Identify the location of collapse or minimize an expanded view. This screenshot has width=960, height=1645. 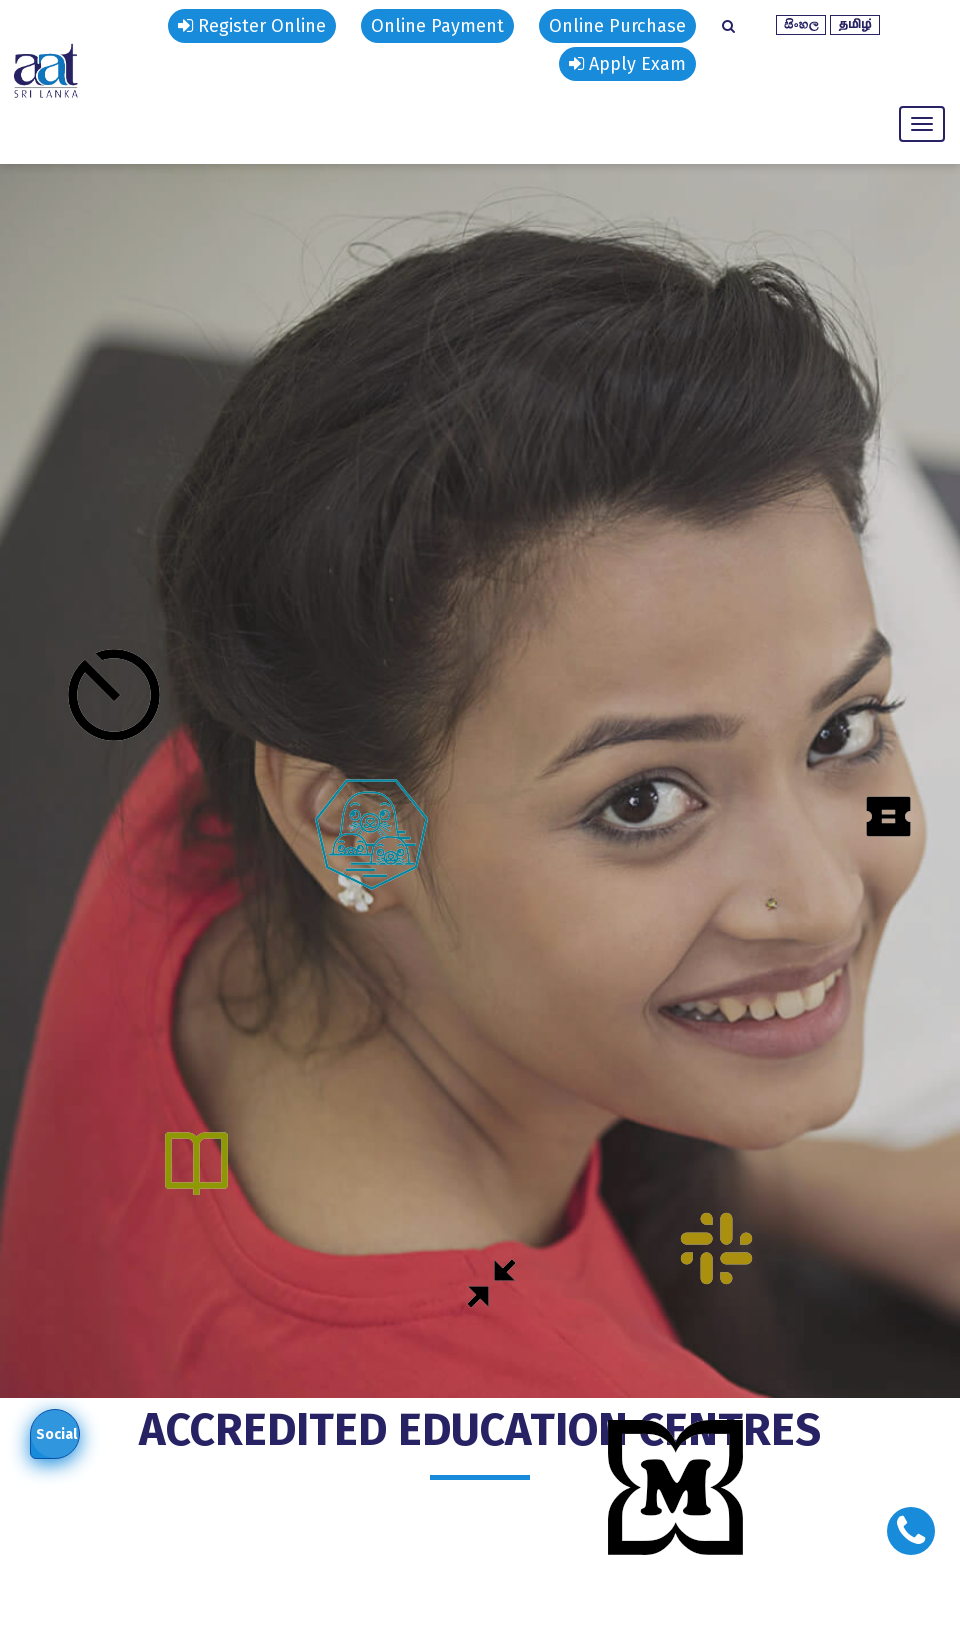
(491, 1283).